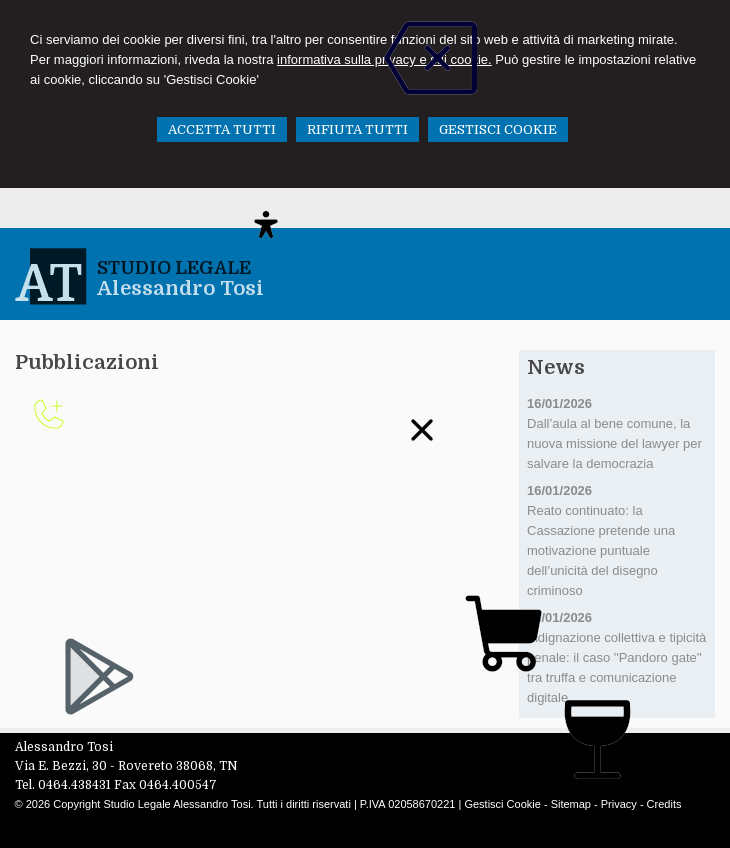  I want to click on open the google play store, so click(92, 676).